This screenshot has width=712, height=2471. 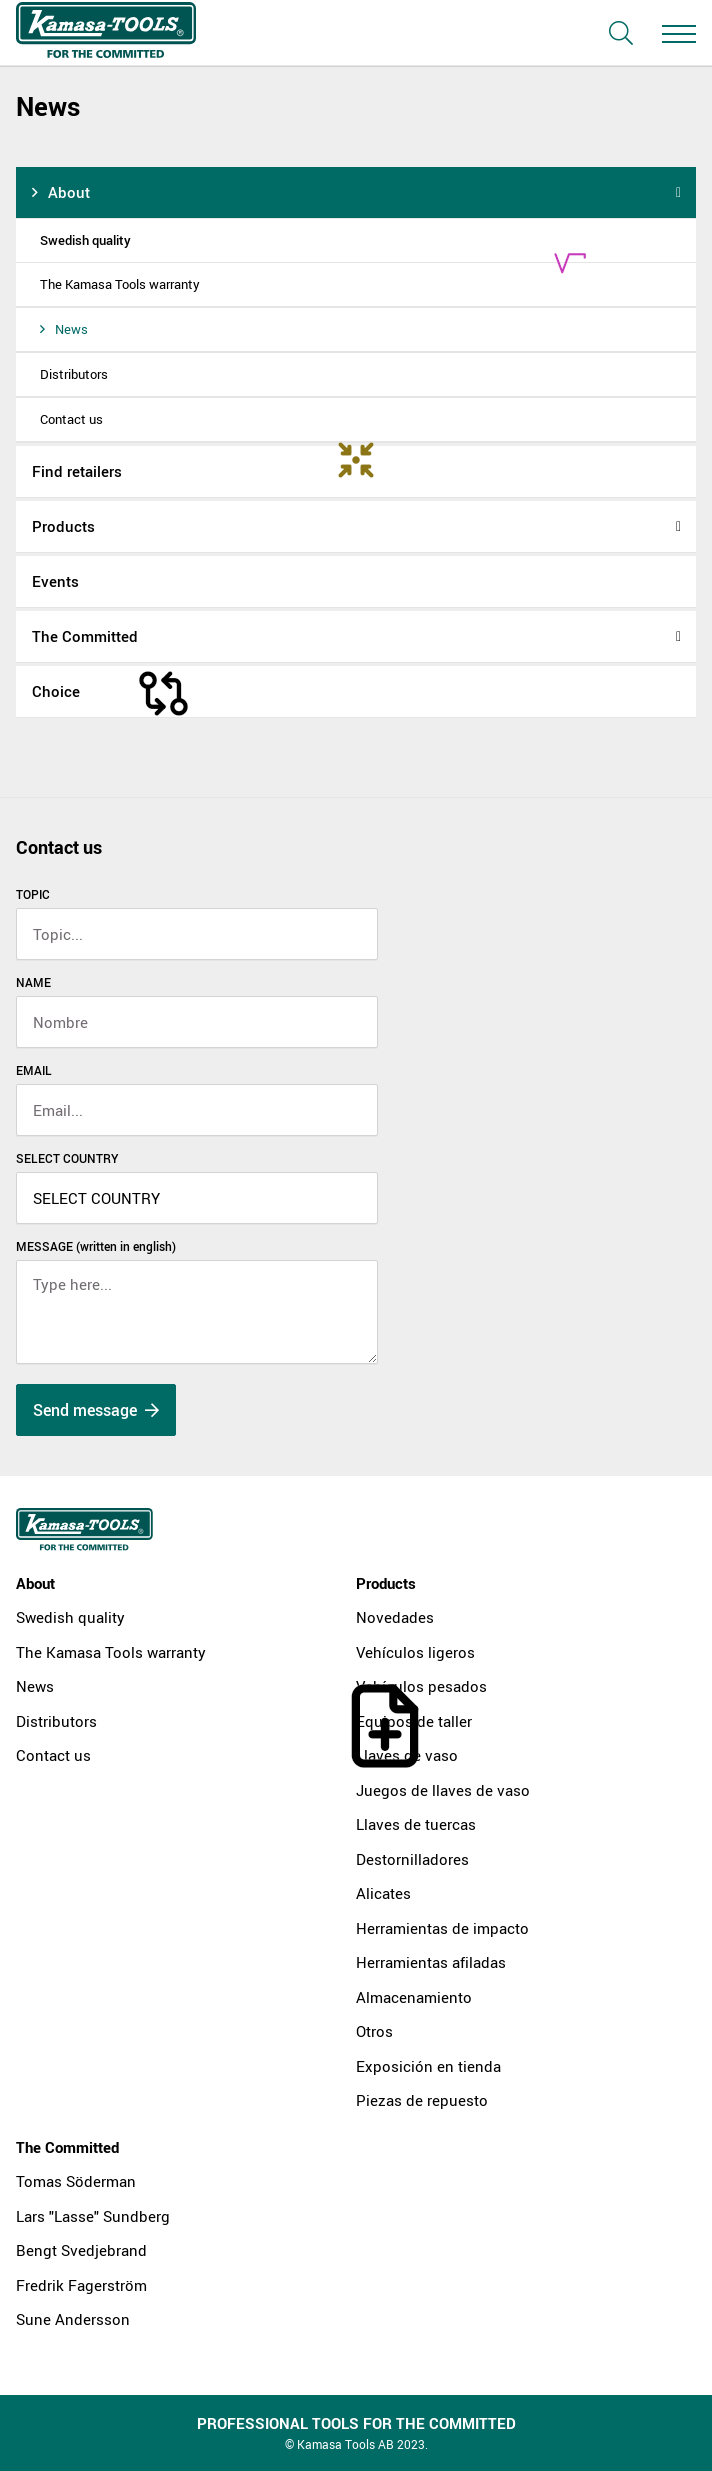 What do you see at coordinates (356, 460) in the screenshot?
I see `collapse or minimize content to center` at bounding box center [356, 460].